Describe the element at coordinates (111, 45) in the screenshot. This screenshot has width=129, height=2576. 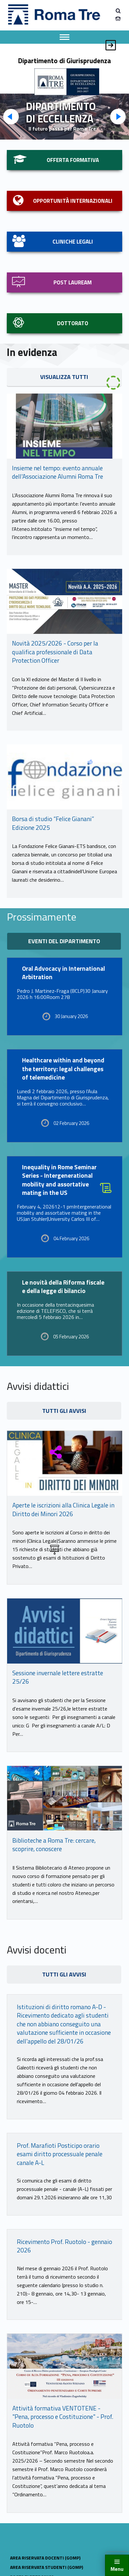
I see `navigate to the next page or section` at that location.